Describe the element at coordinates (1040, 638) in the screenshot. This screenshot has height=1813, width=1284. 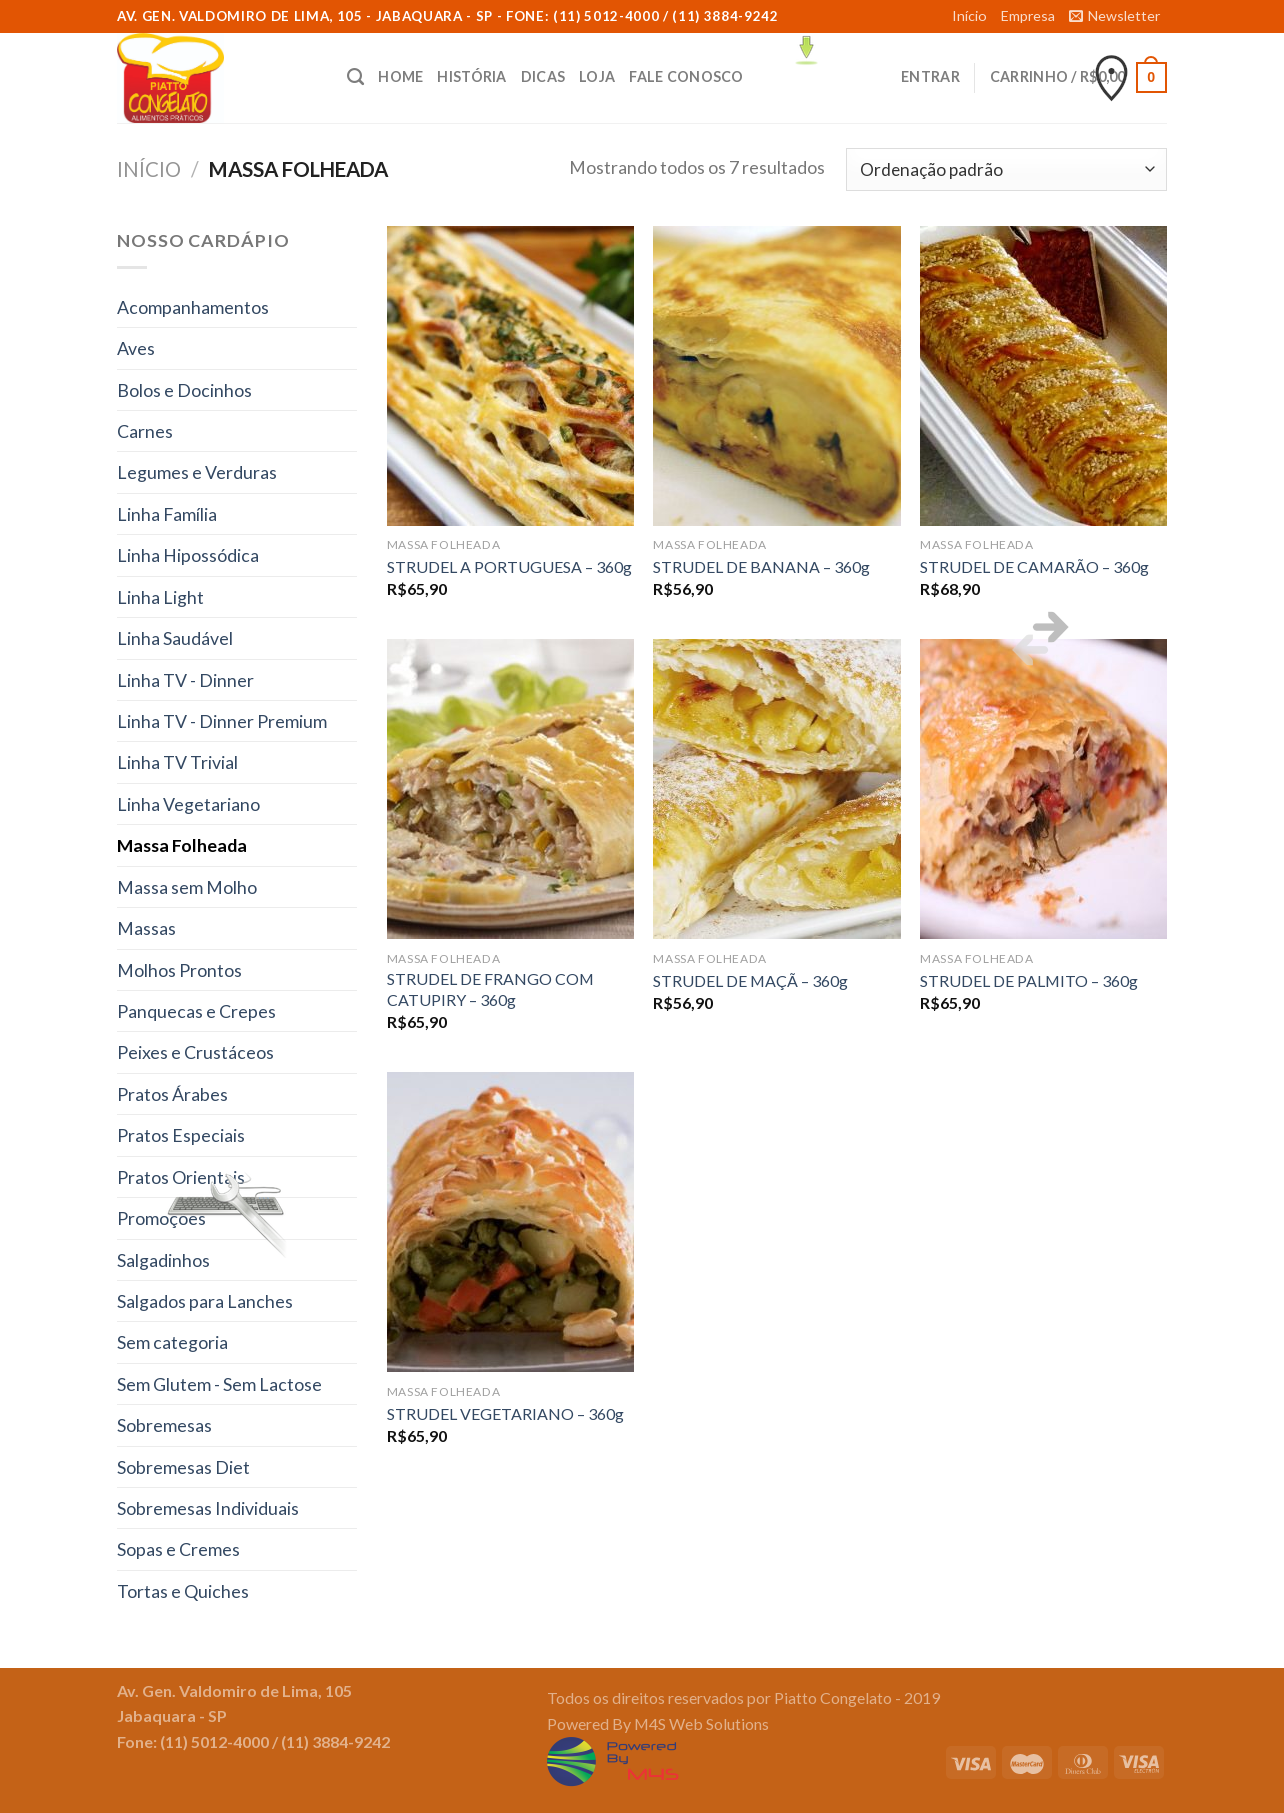
I see `indicates active data transmission on the network` at that location.